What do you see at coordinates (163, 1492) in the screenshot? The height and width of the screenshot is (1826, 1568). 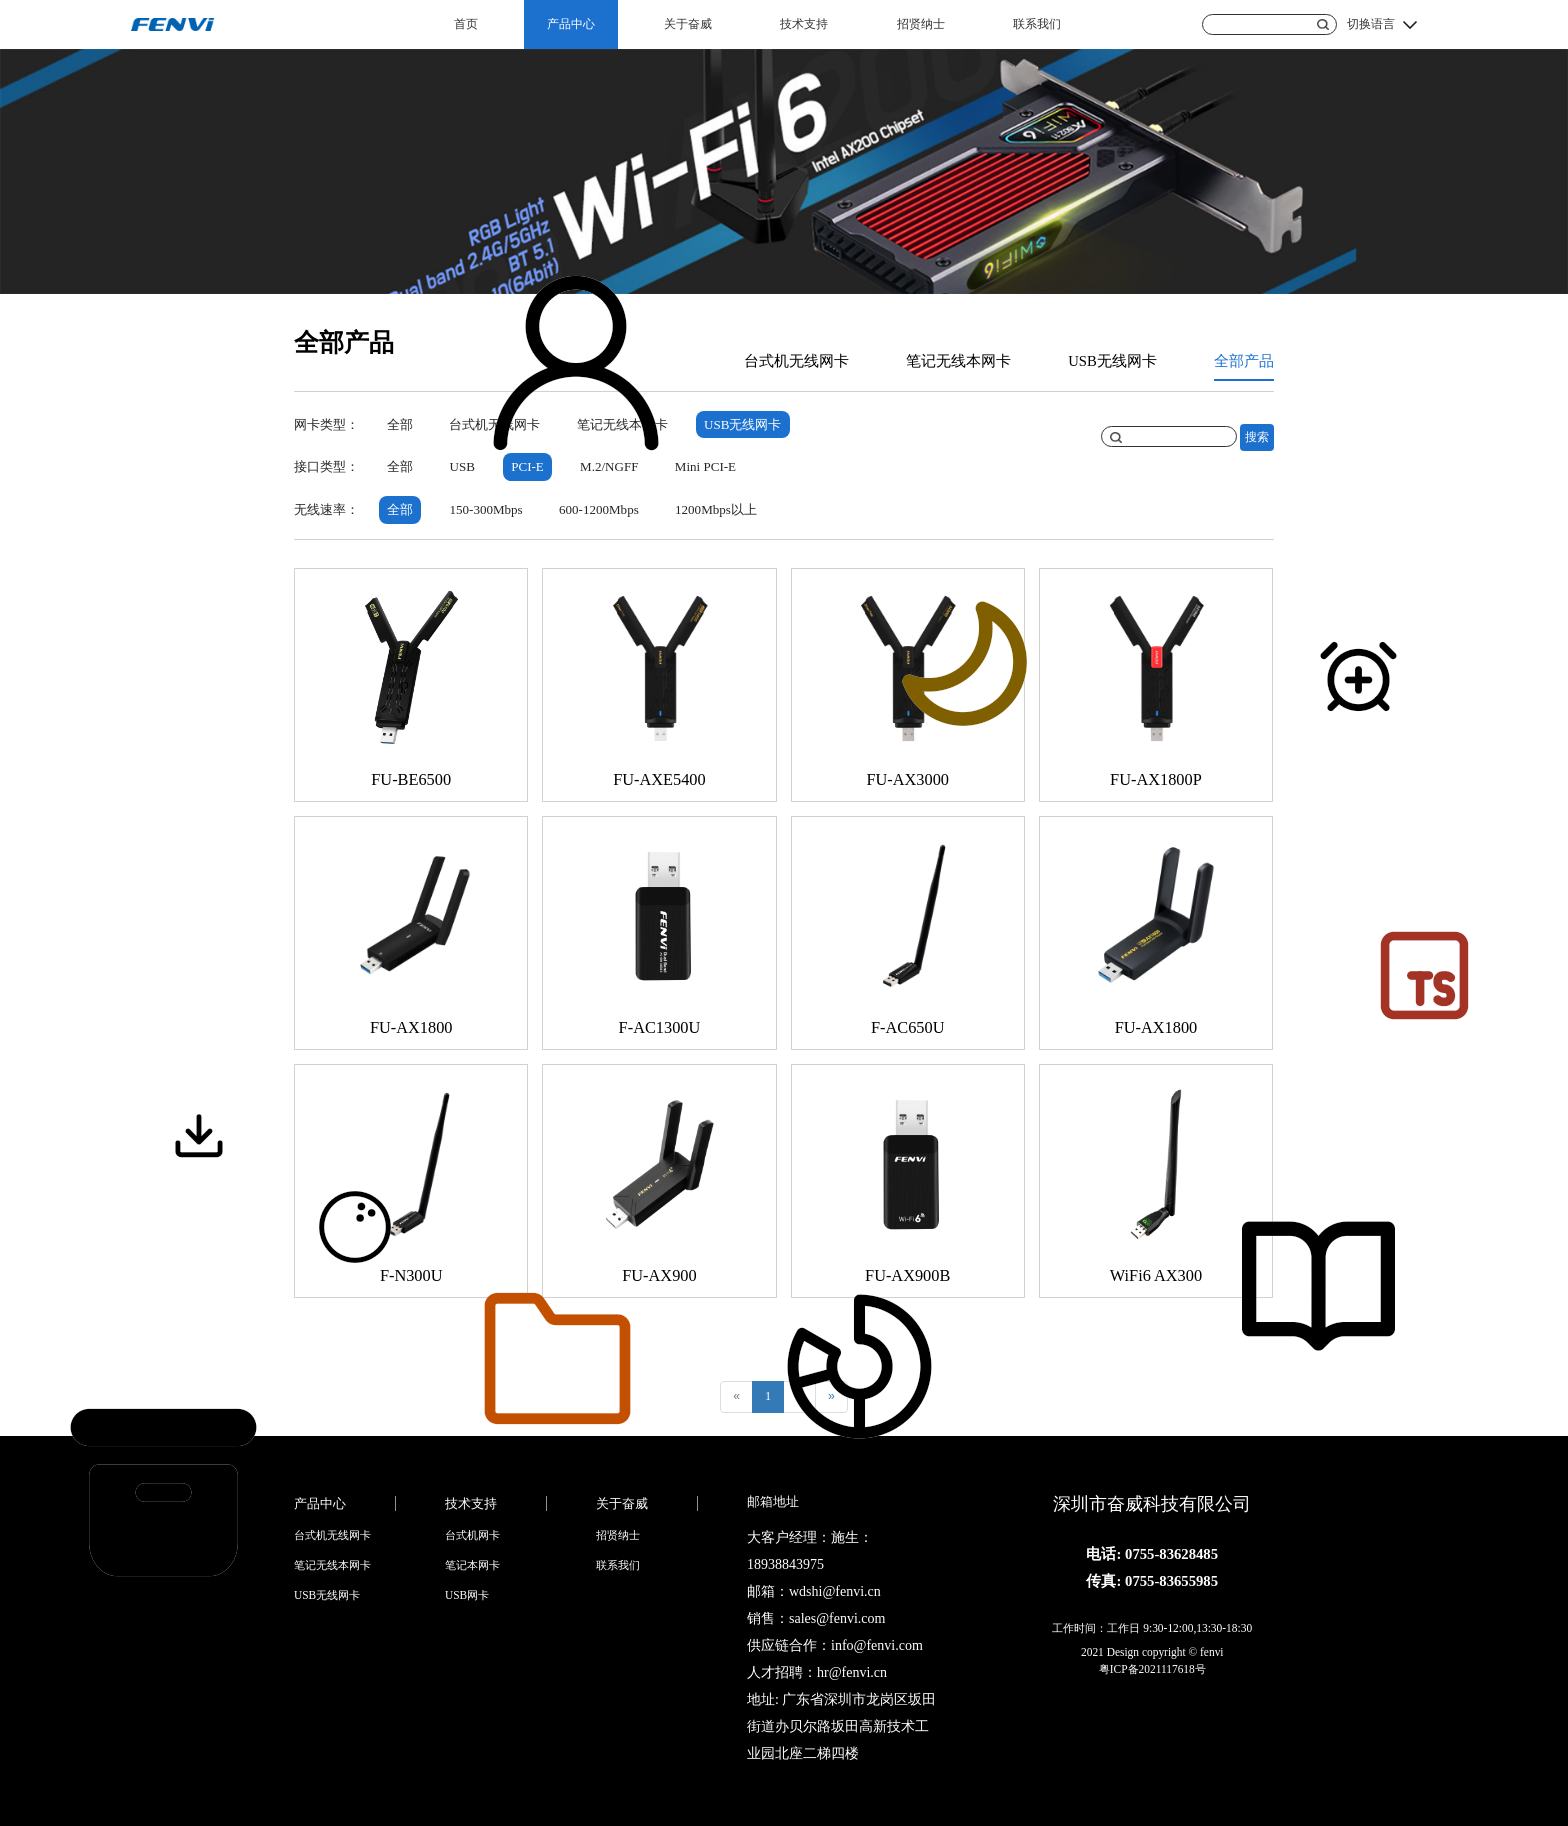 I see `archive this item` at bounding box center [163, 1492].